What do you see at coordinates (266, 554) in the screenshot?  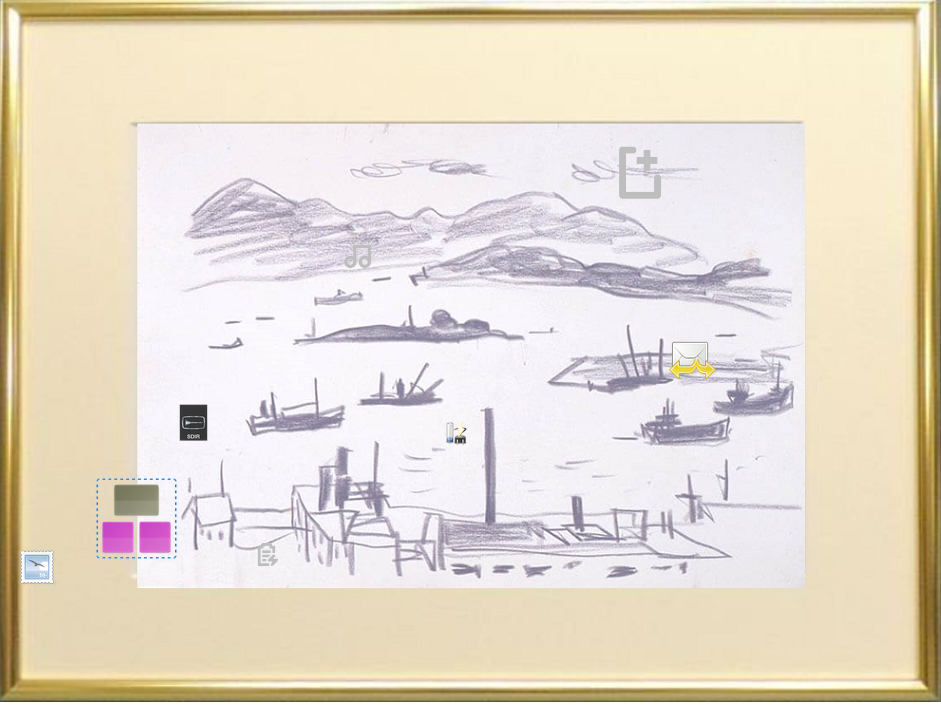 I see `battery fully charged and currently charging` at bounding box center [266, 554].